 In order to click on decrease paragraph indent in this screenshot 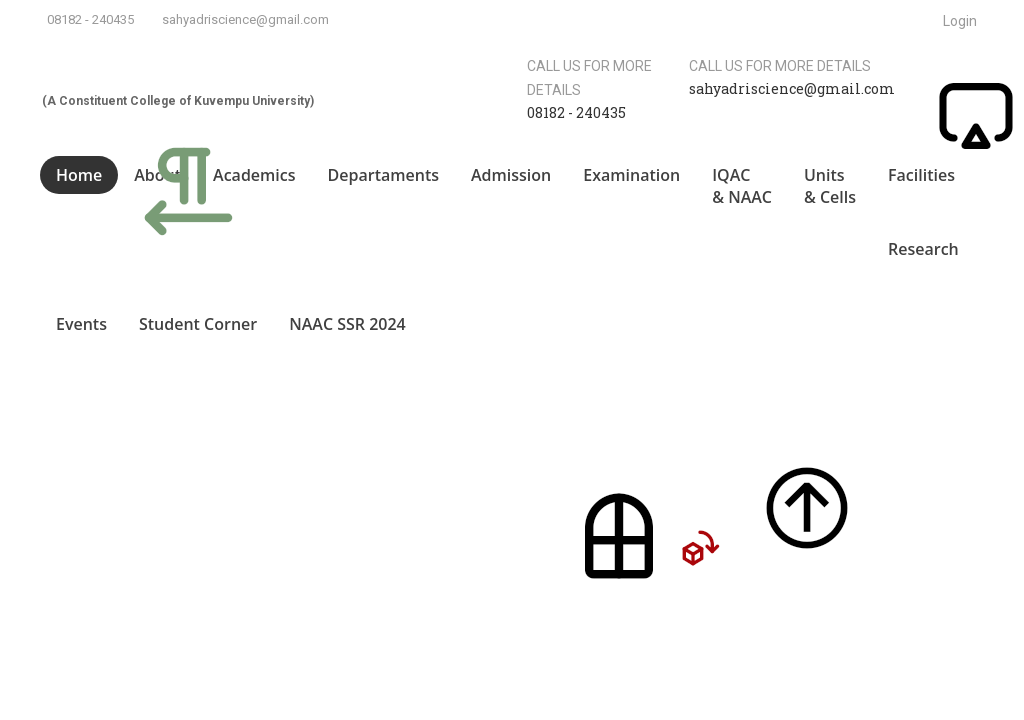, I will do `click(188, 191)`.